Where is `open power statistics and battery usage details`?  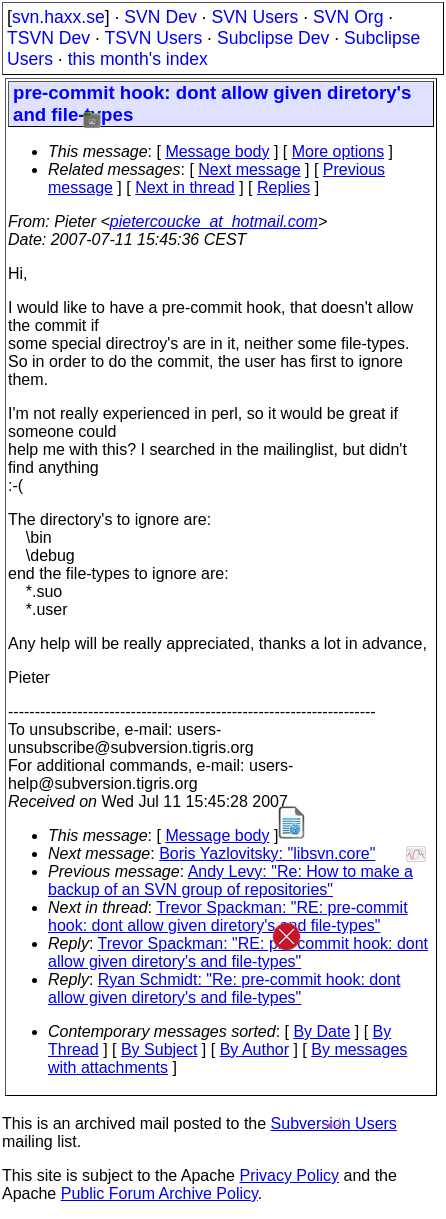 open power statistics and battery usage details is located at coordinates (416, 854).